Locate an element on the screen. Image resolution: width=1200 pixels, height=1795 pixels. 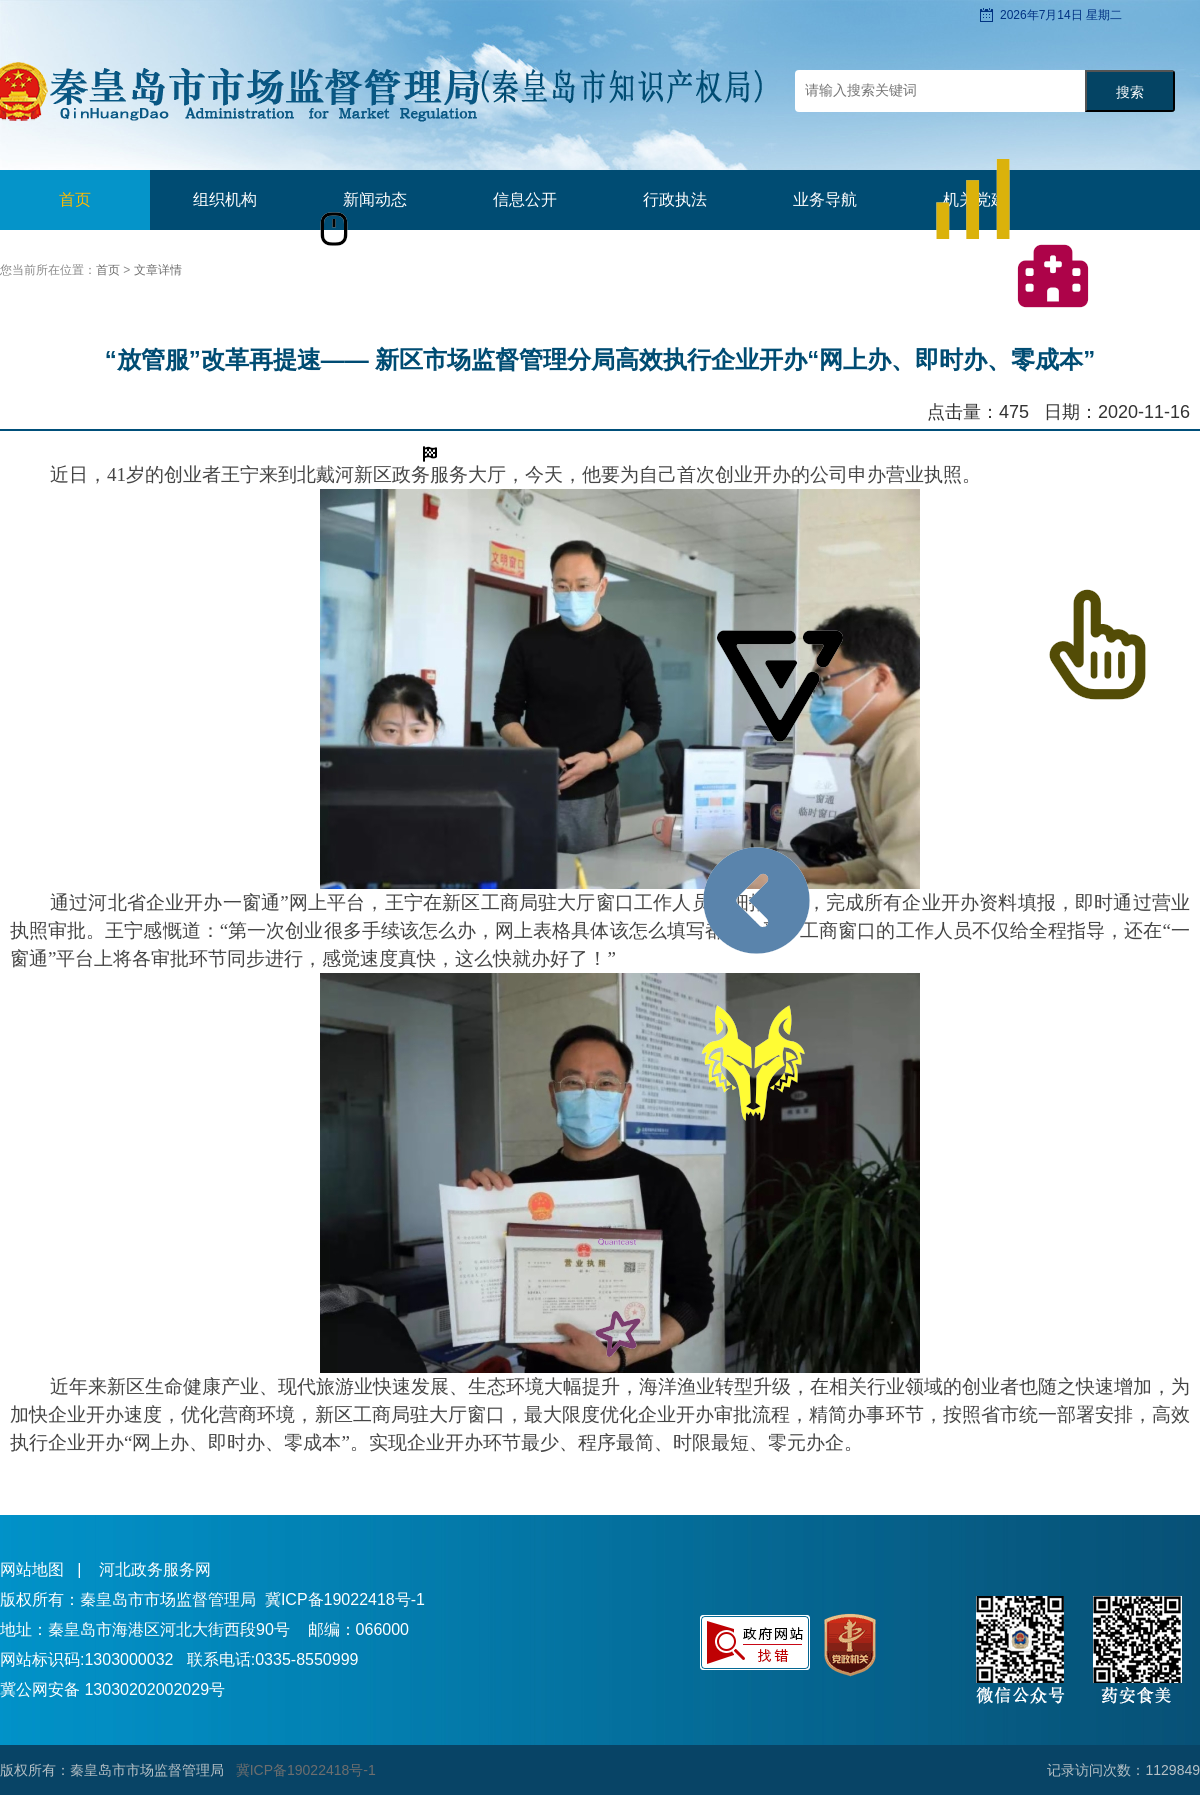
quantcast company logo is located at coordinates (617, 1242).